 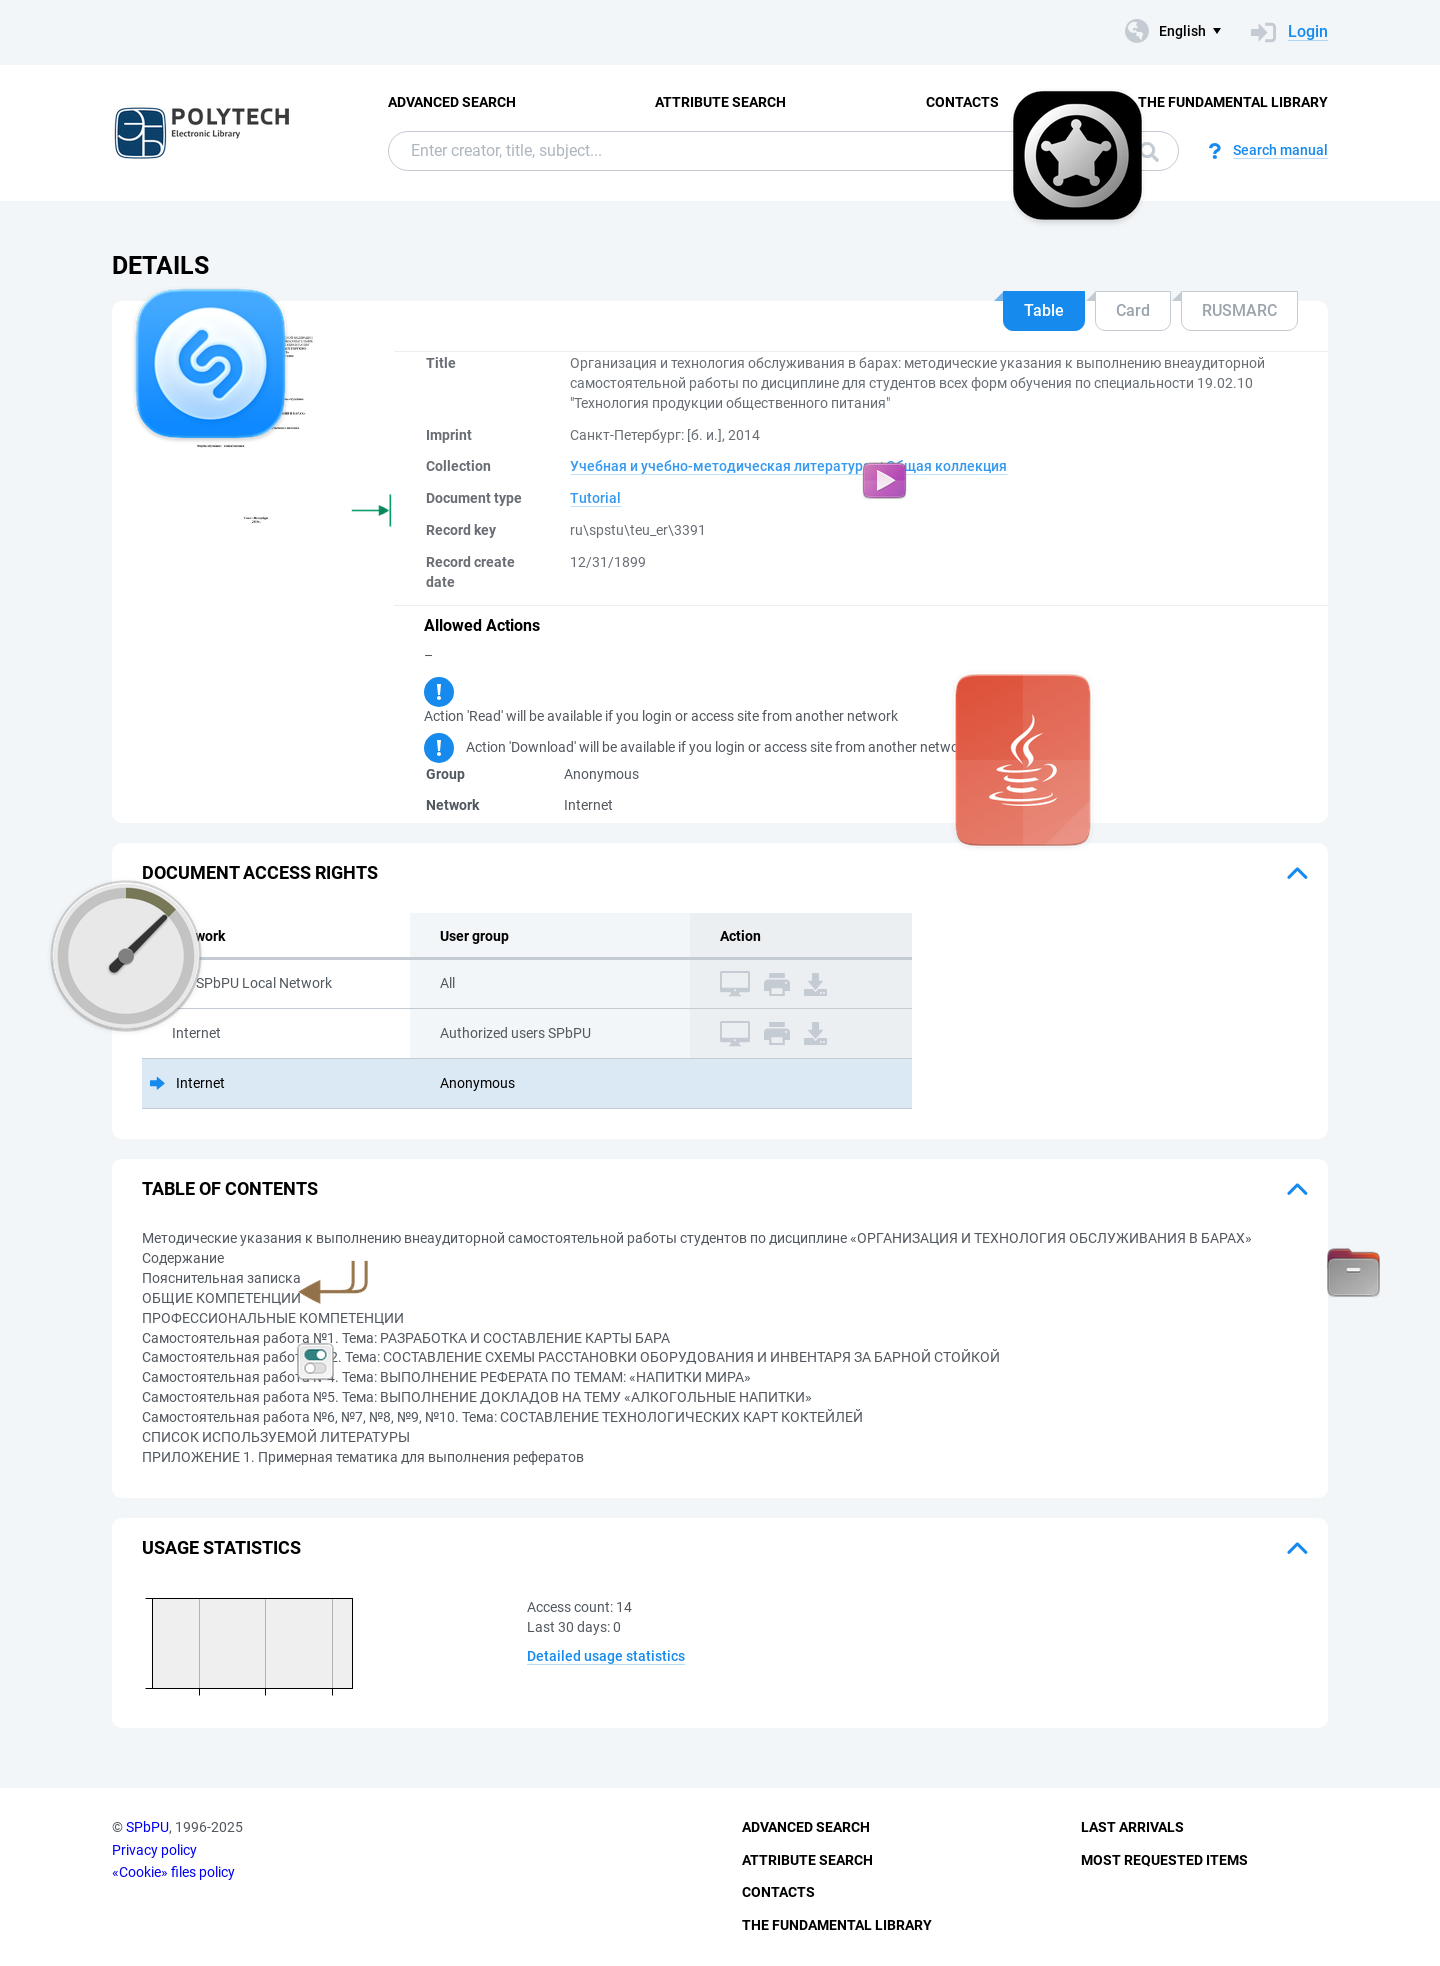 What do you see at coordinates (315, 1361) in the screenshot?
I see `open desktop preferences or settings` at bounding box center [315, 1361].